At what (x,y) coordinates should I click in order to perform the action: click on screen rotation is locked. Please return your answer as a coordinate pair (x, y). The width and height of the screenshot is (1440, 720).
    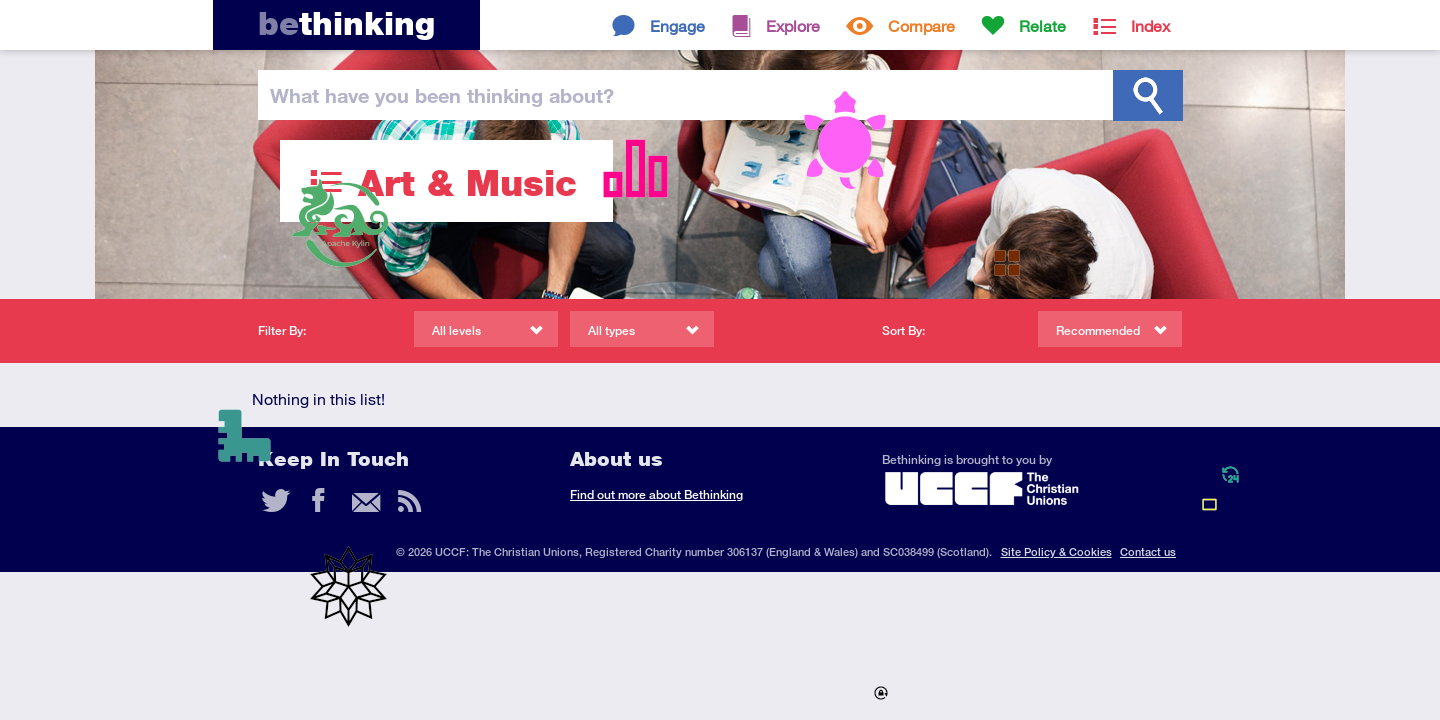
    Looking at the image, I should click on (881, 693).